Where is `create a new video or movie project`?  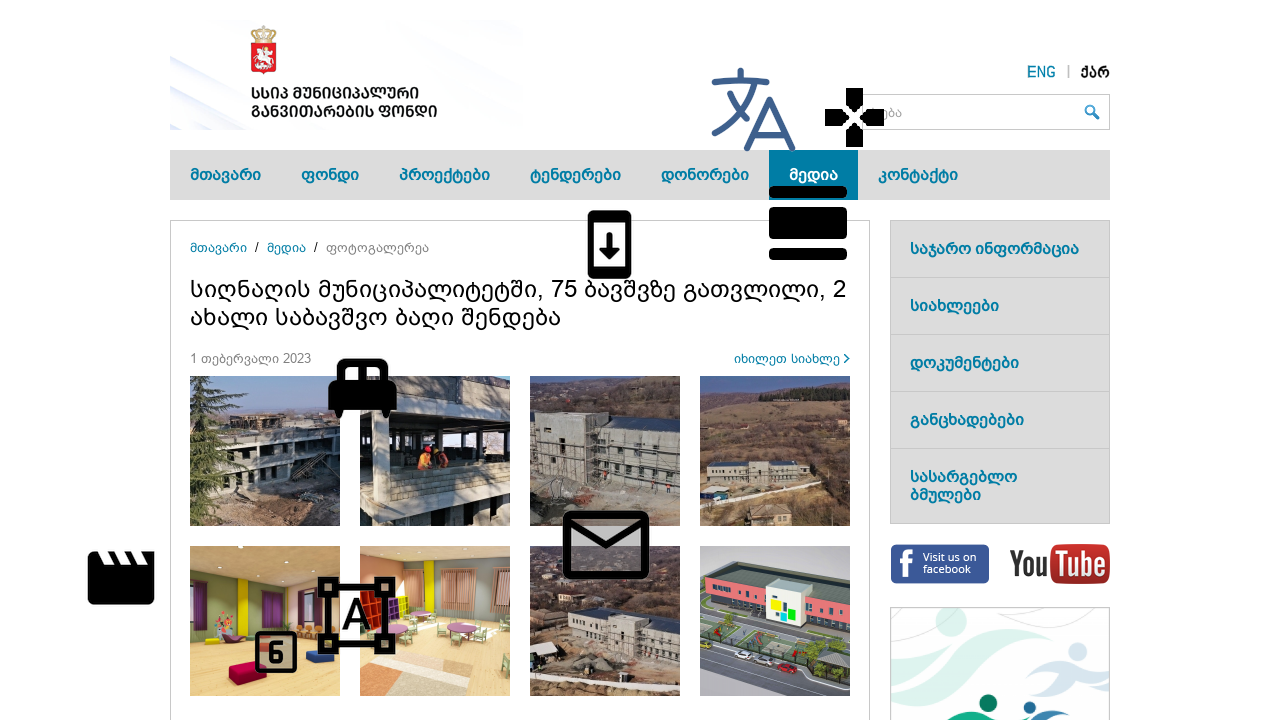 create a new video or movie project is located at coordinates (121, 578).